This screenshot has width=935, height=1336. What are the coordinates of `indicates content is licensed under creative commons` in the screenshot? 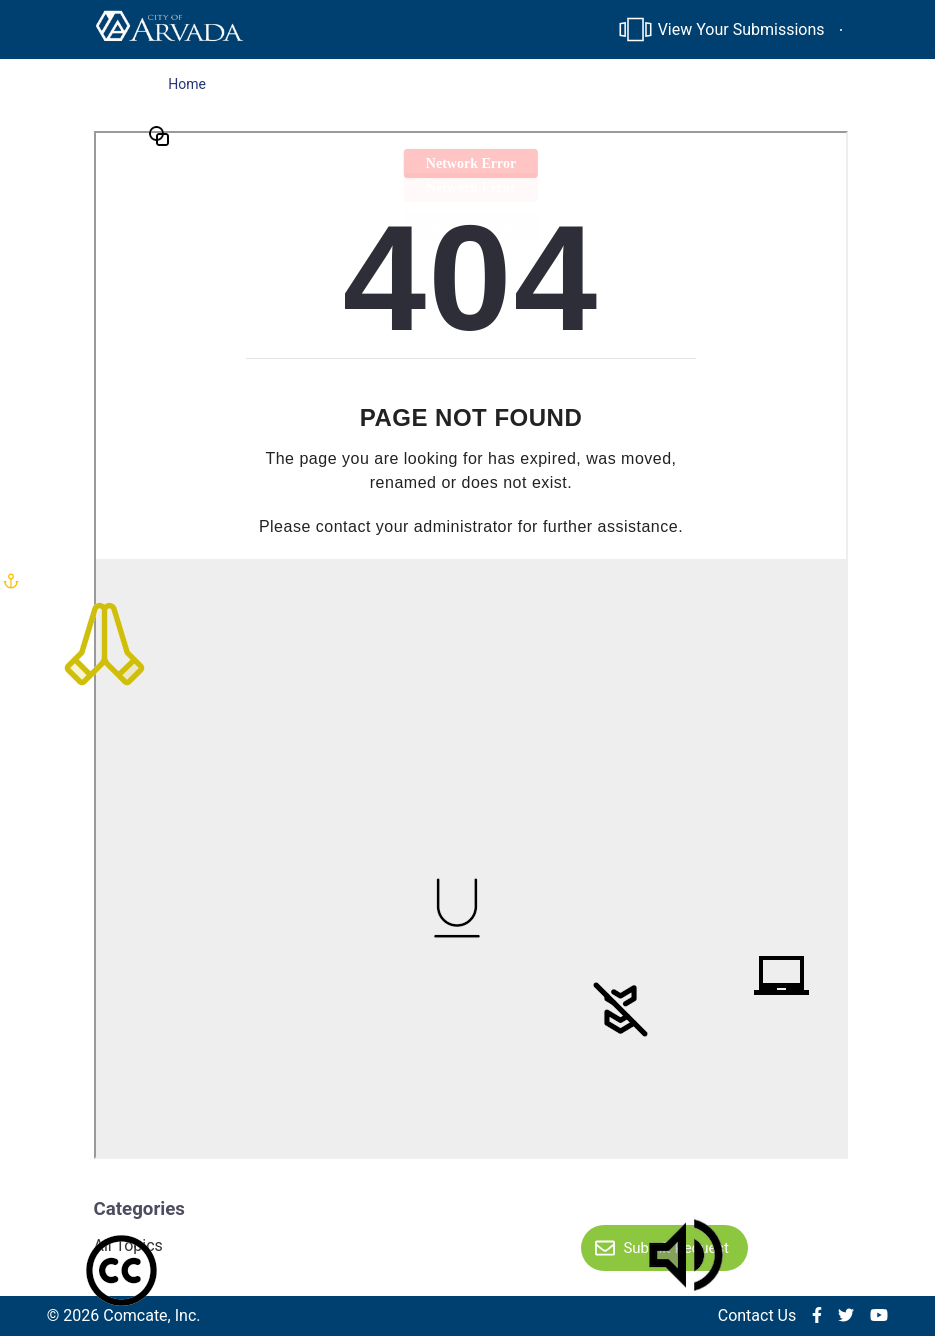 It's located at (121, 1270).